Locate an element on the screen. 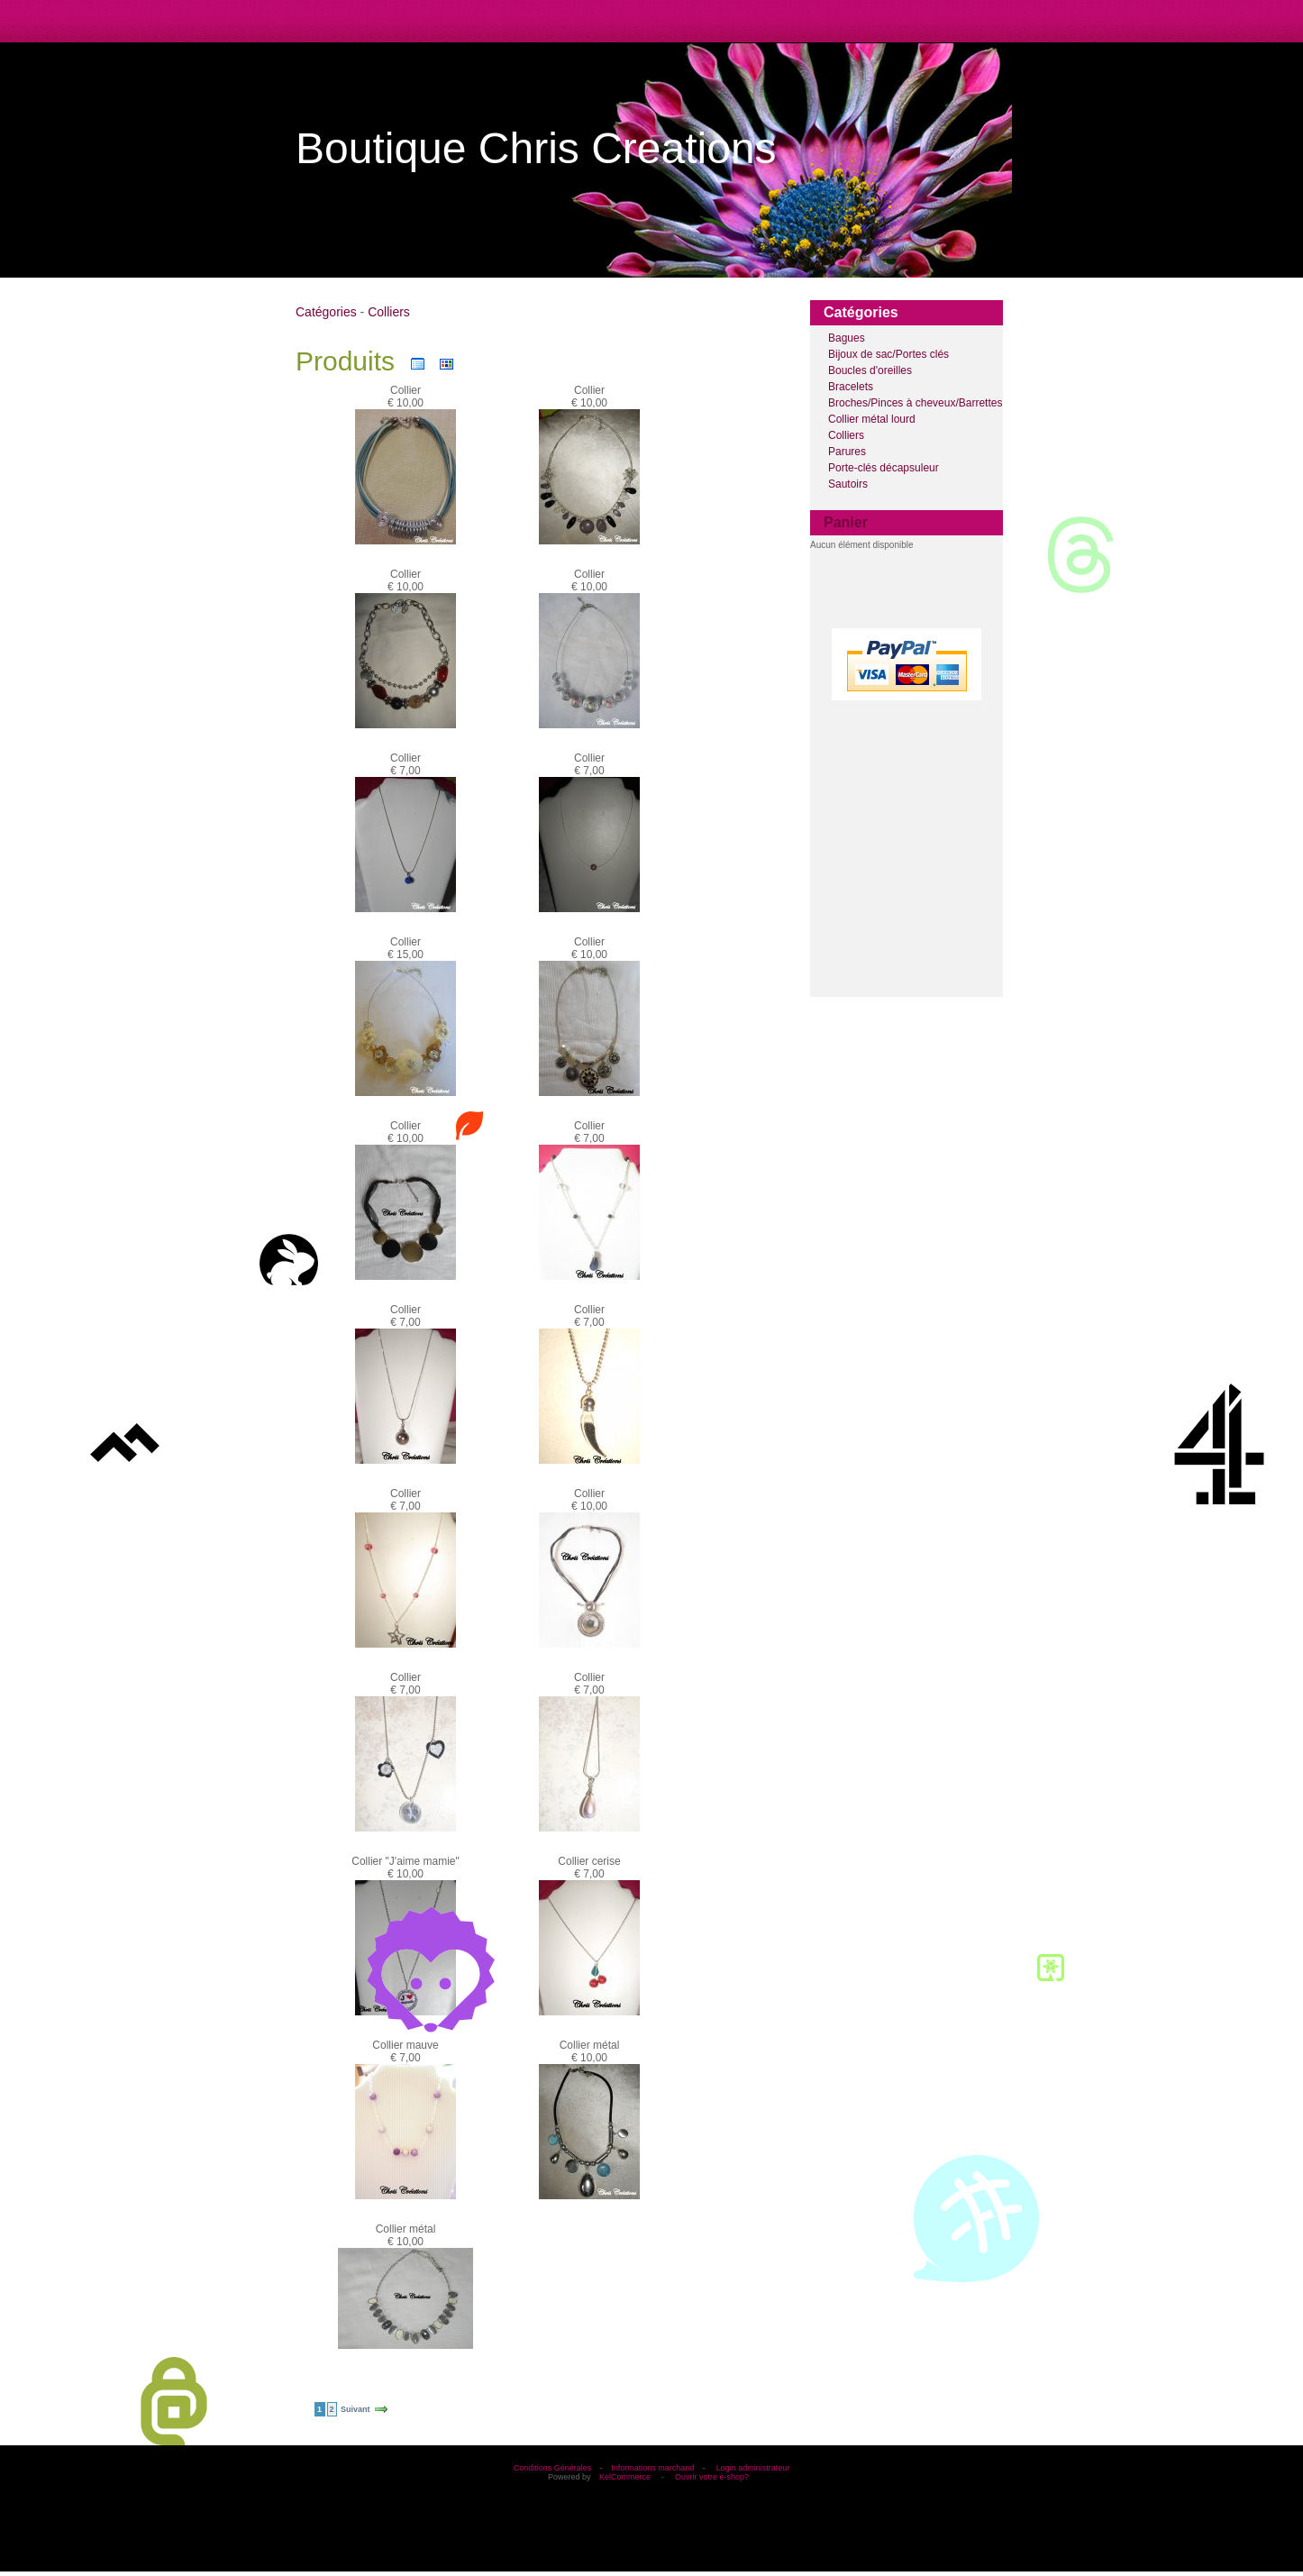 This screenshot has width=1303, height=2576. indicates eco-friendly or sustainable option is located at coordinates (469, 1125).